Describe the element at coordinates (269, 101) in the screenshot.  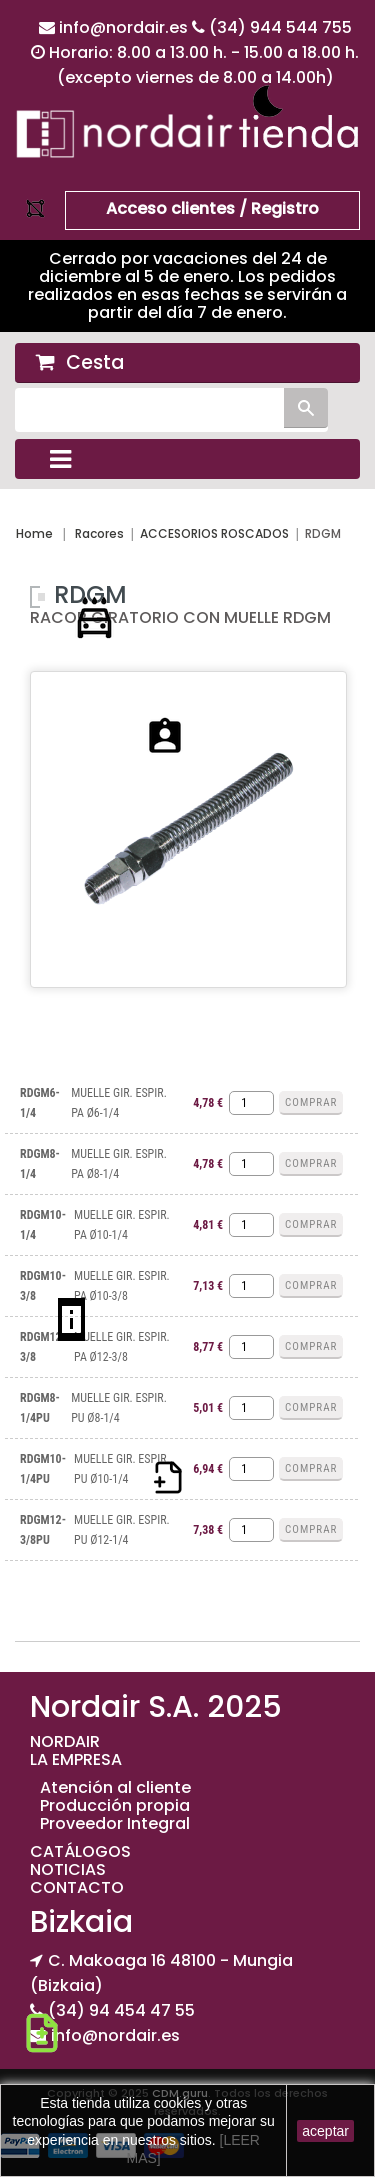
I see `enable bedtime or sleep mode` at that location.